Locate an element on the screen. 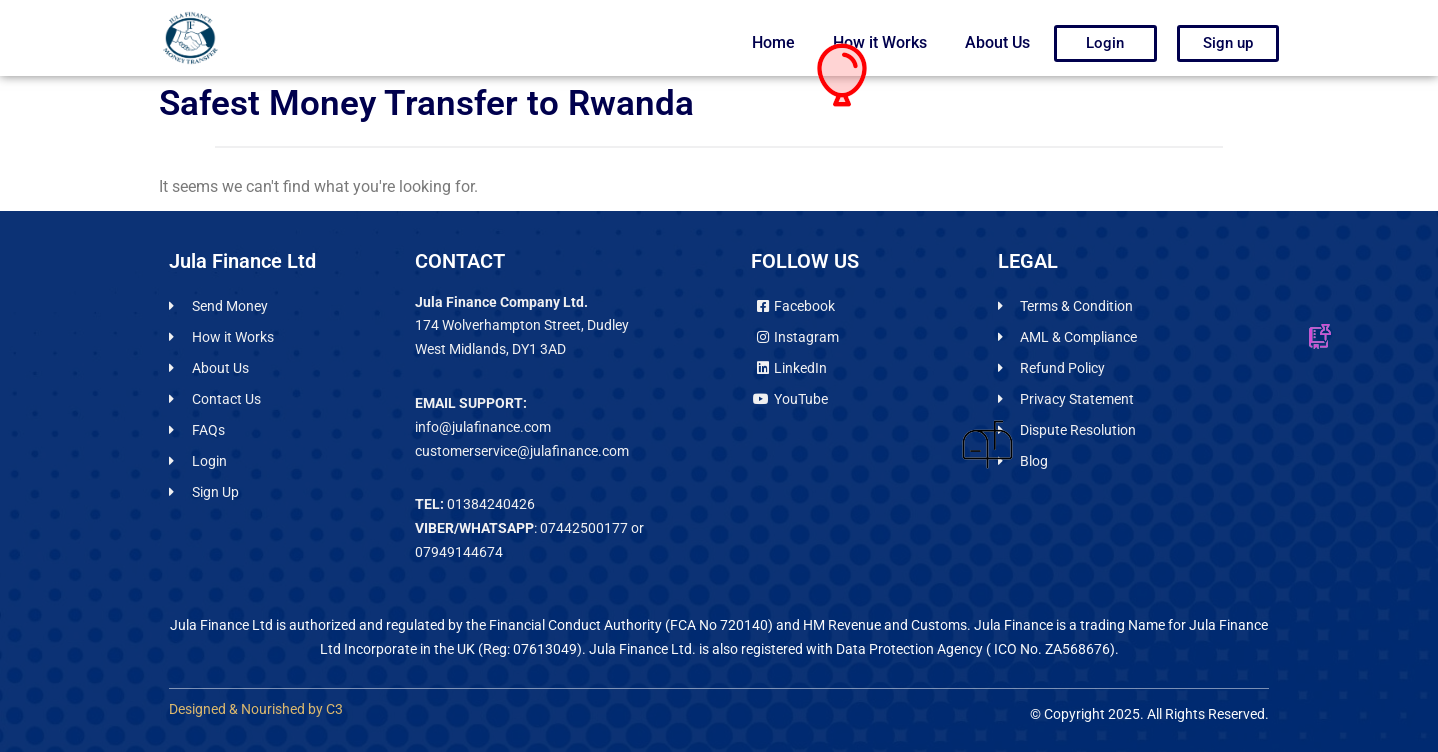 The height and width of the screenshot is (752, 1438). celebration or party event indicator is located at coordinates (842, 75).